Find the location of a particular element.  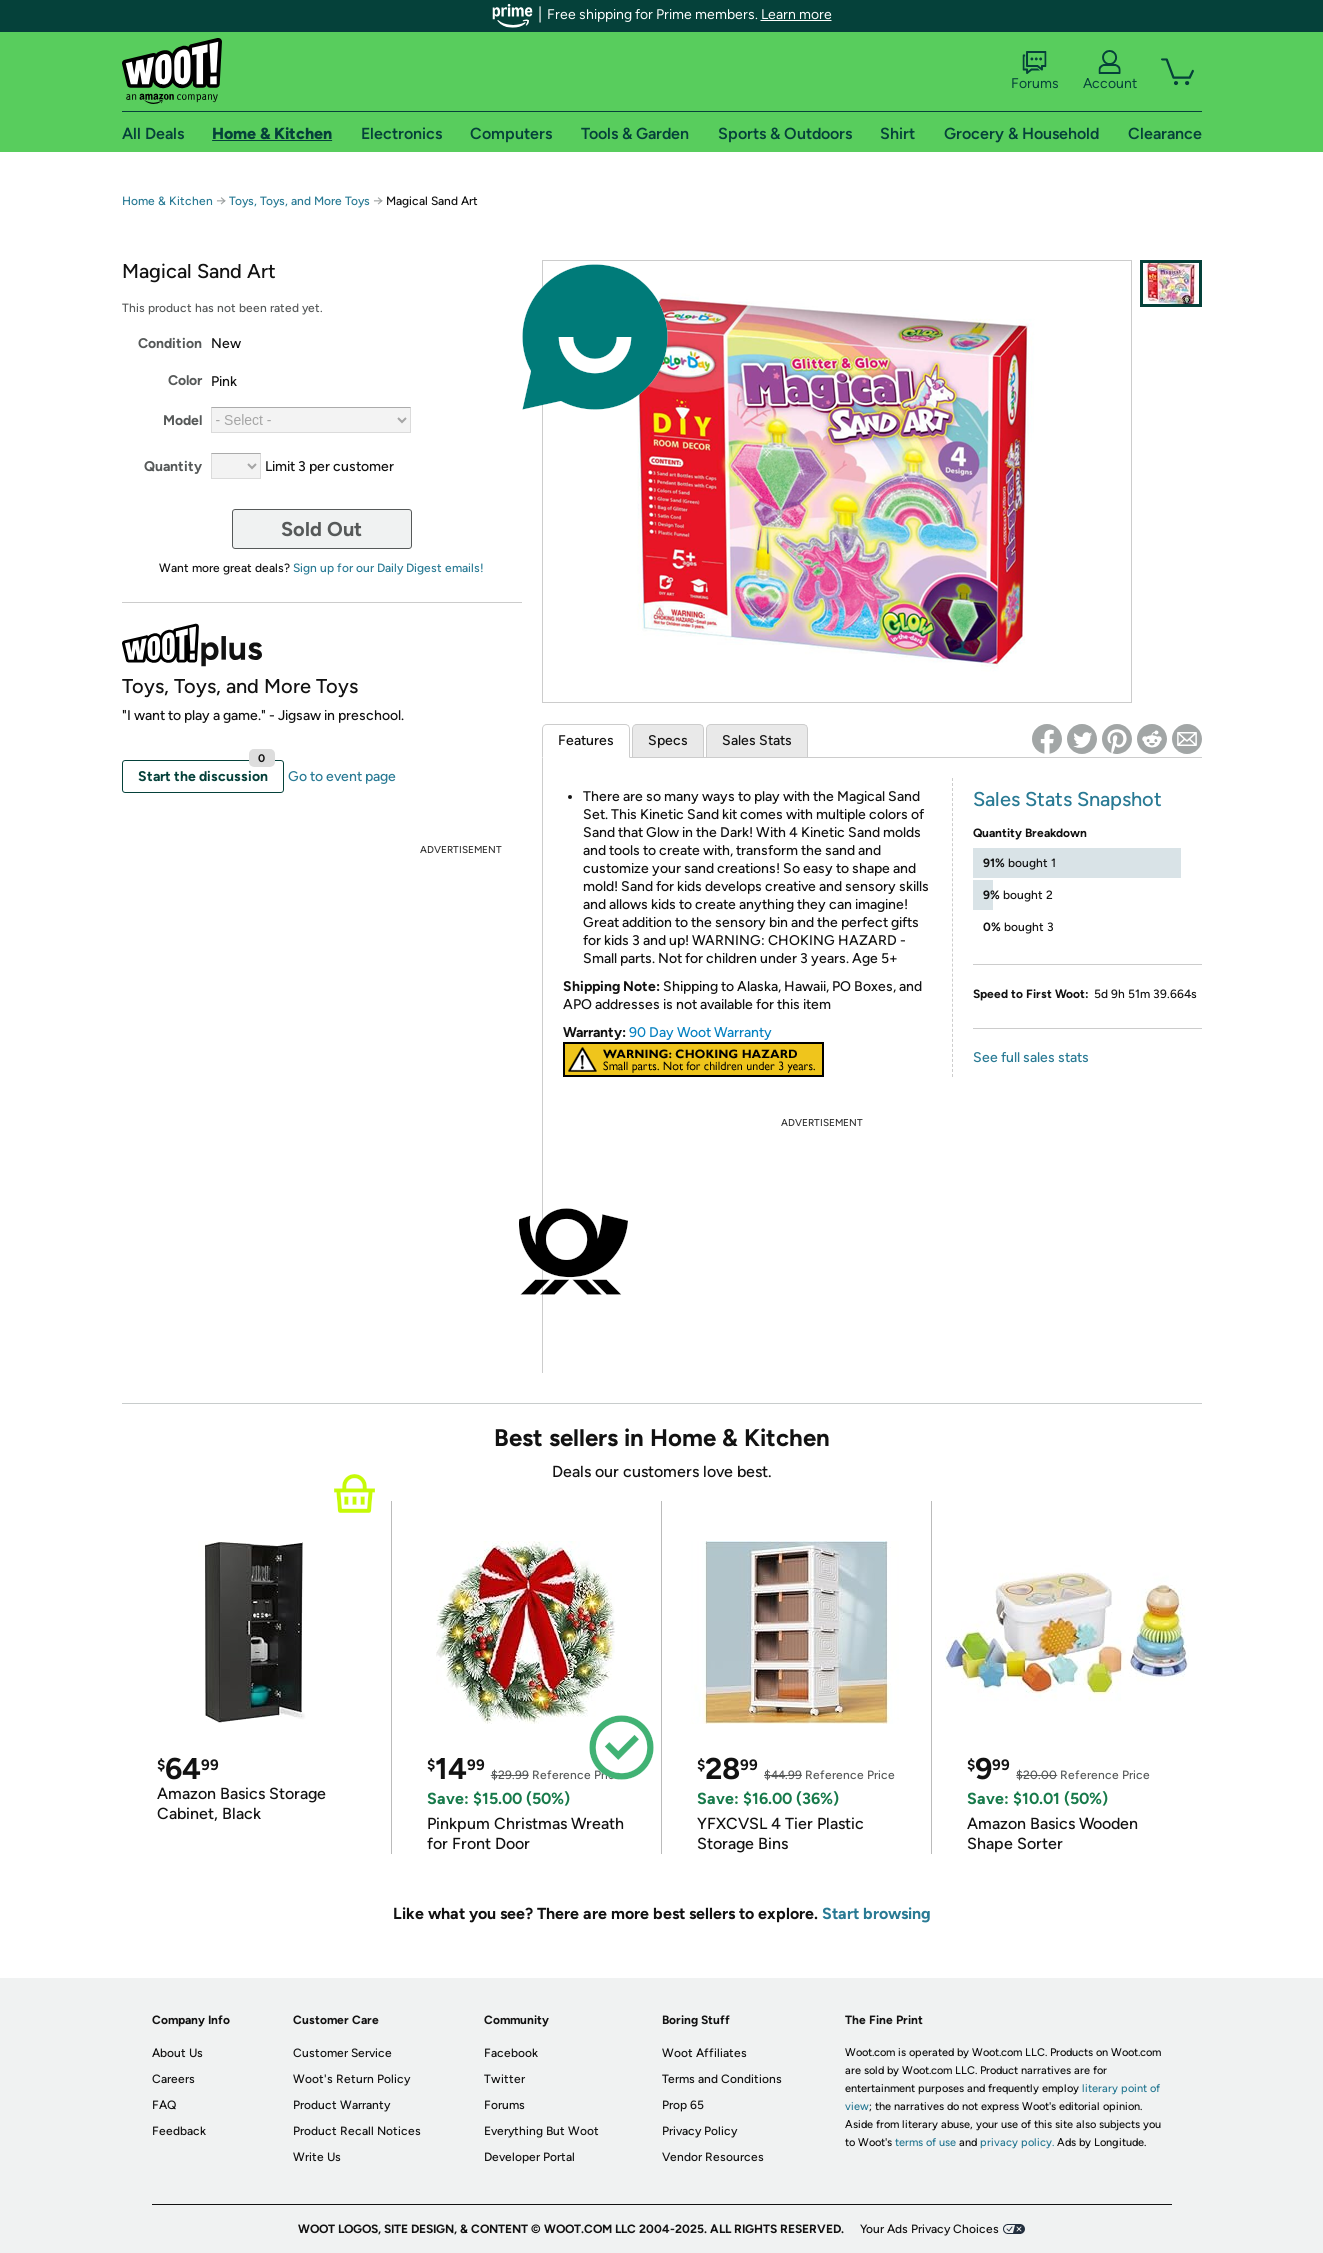

Deutsche Post company logo is located at coordinates (573, 1251).